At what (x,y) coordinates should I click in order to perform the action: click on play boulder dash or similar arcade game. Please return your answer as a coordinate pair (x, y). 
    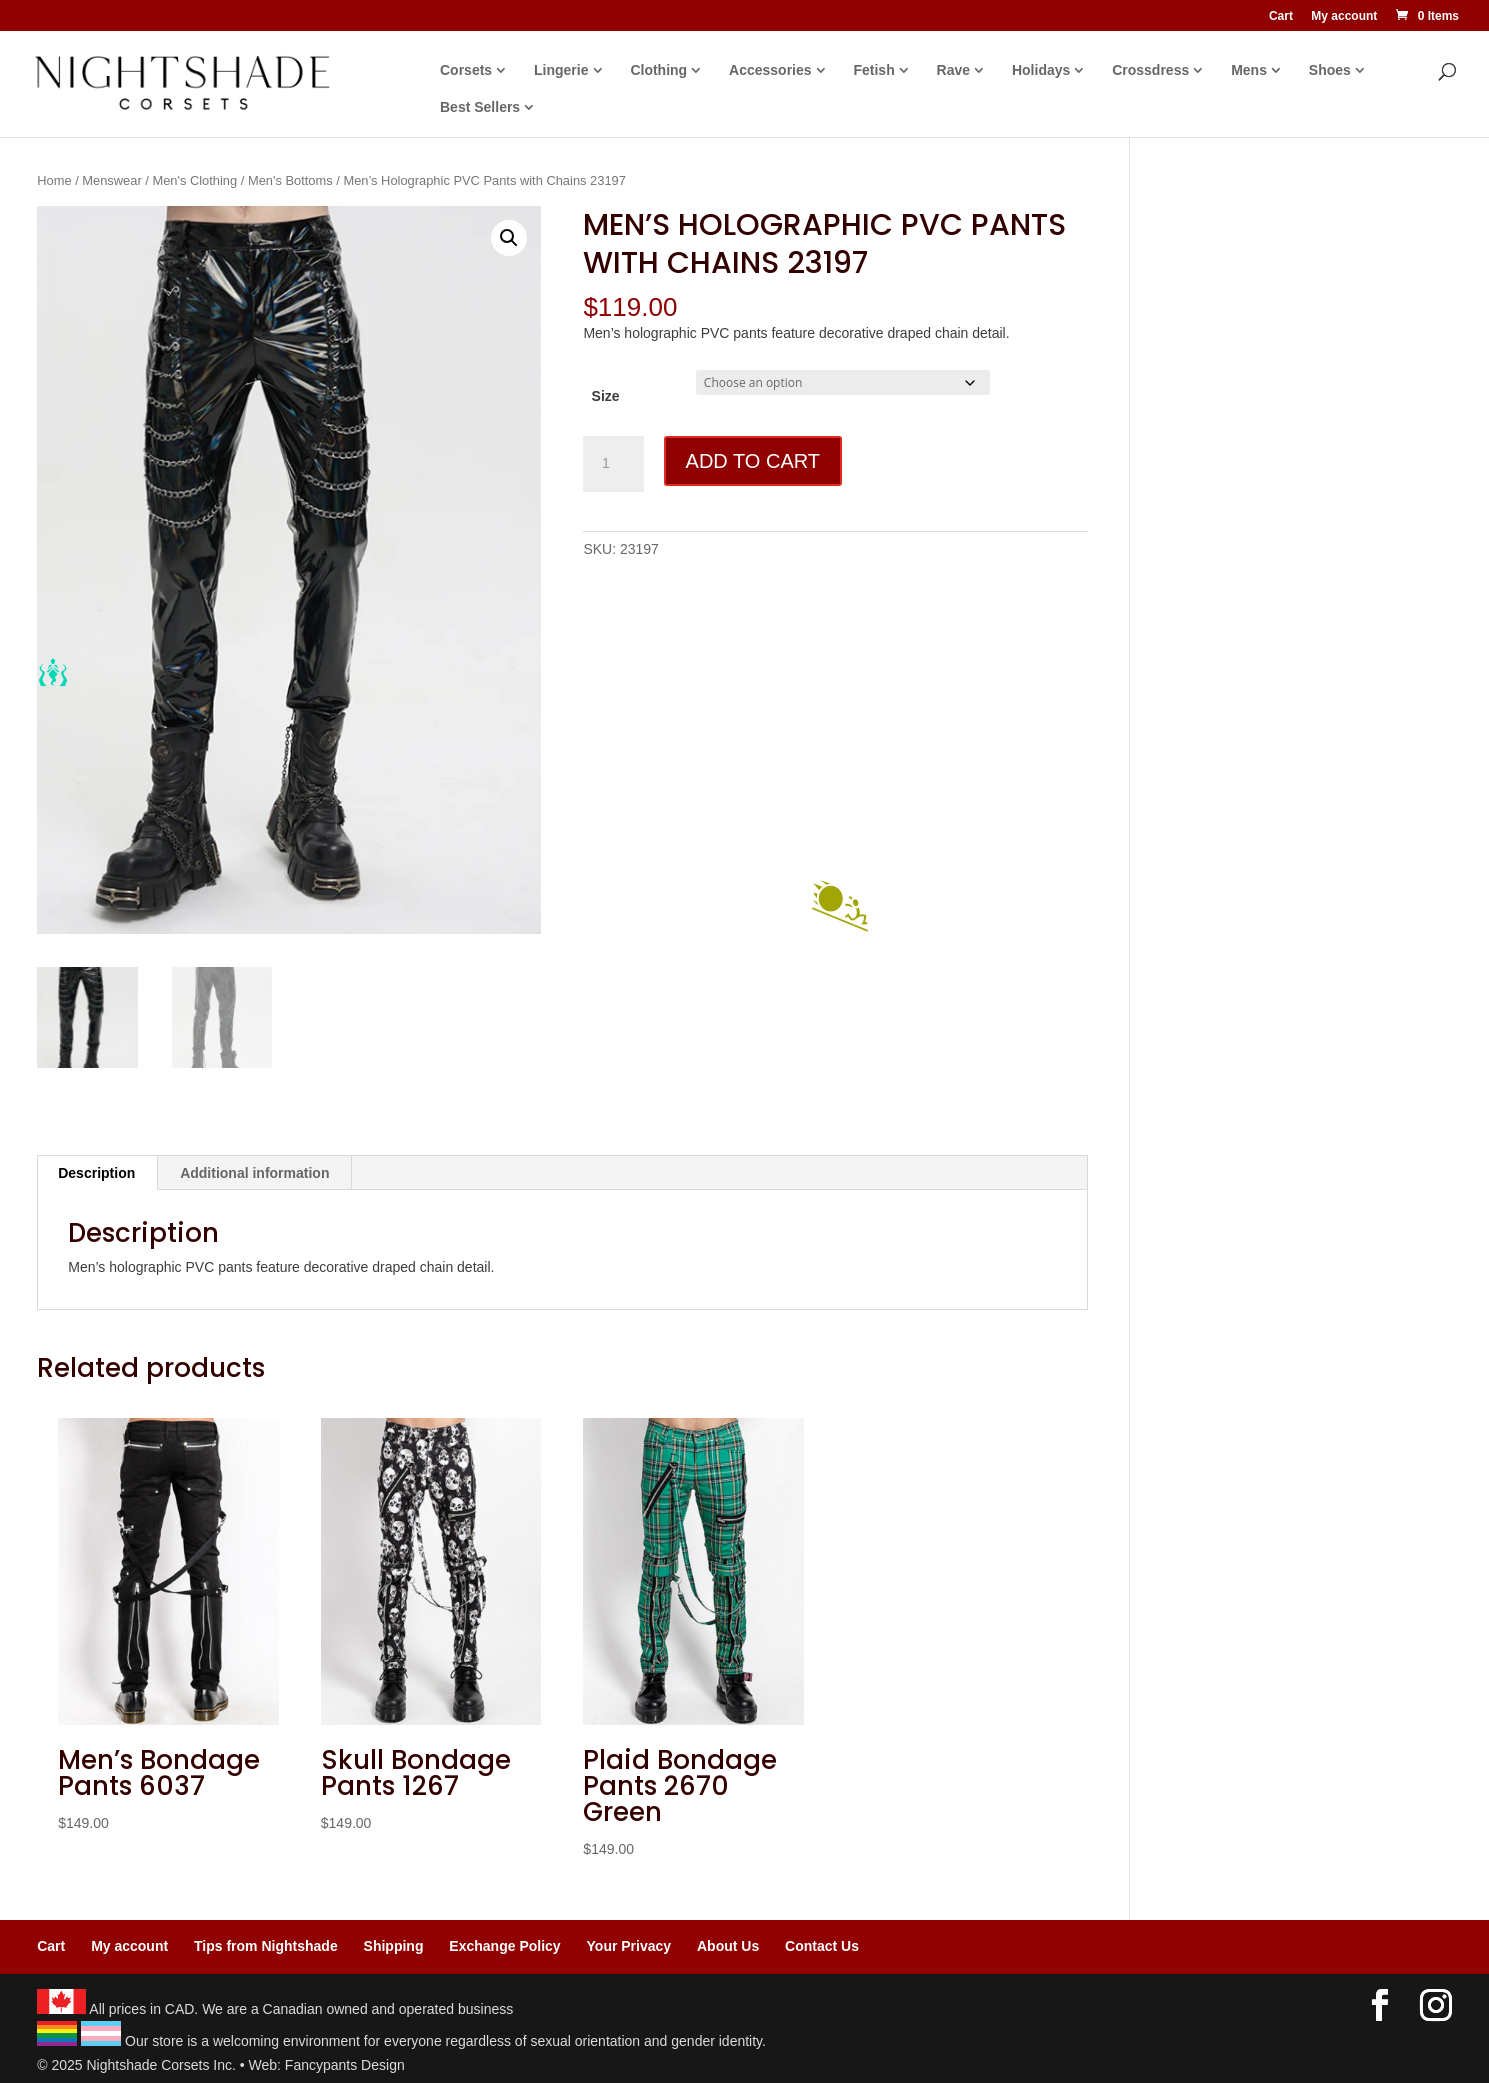
    Looking at the image, I should click on (840, 906).